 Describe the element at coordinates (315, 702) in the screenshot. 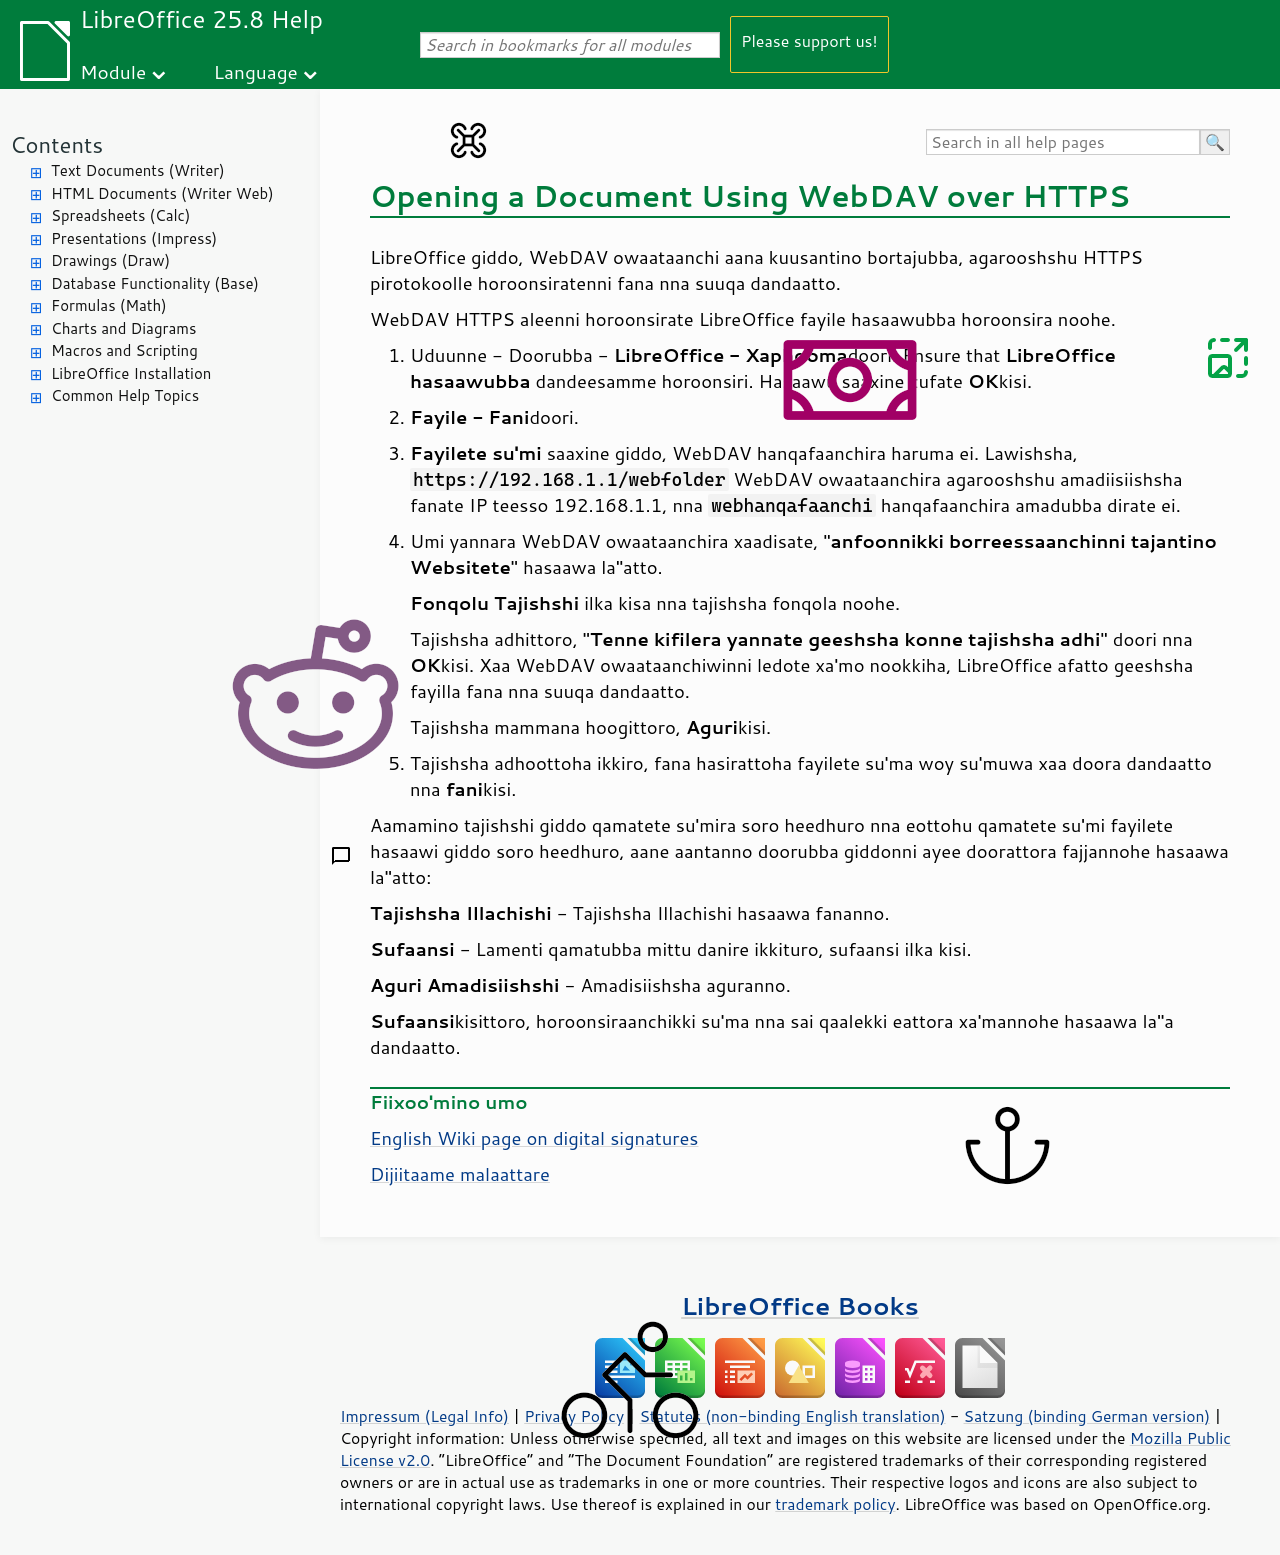

I see `open the Reddit app` at that location.